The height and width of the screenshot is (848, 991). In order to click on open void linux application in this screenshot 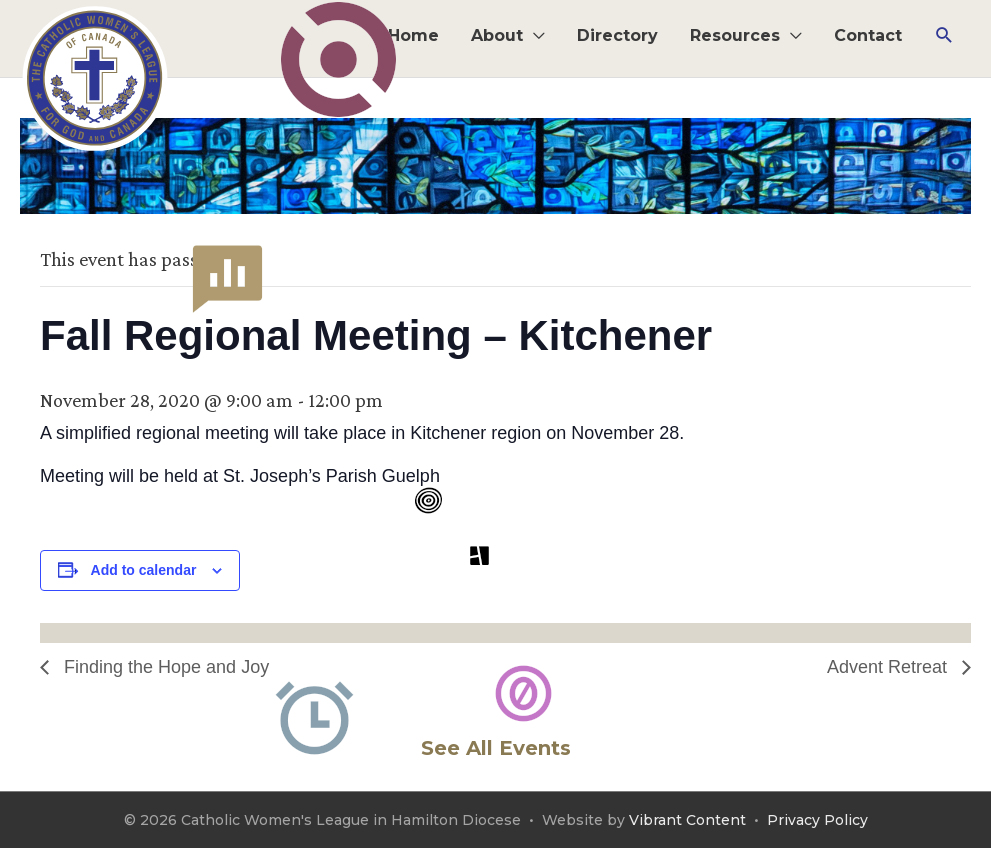, I will do `click(338, 59)`.